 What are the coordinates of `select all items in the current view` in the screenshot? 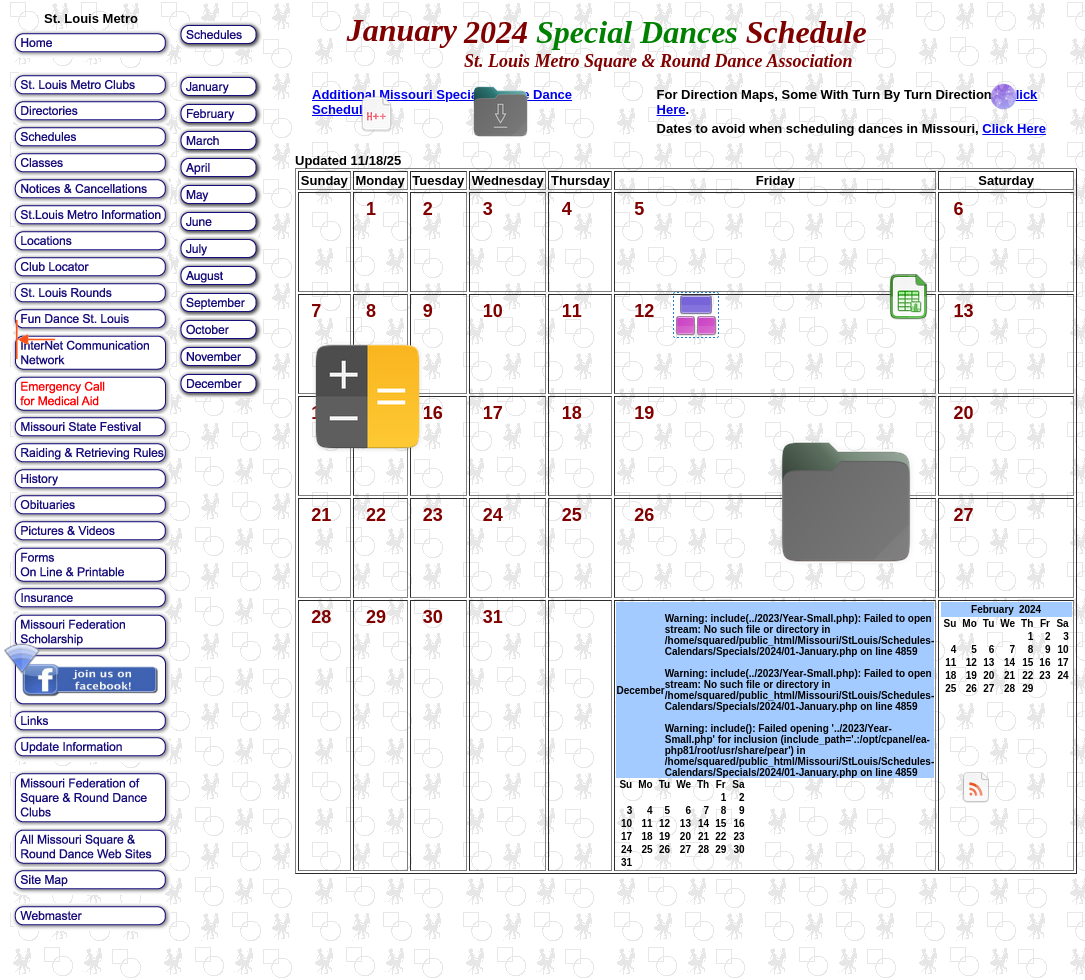 It's located at (696, 315).